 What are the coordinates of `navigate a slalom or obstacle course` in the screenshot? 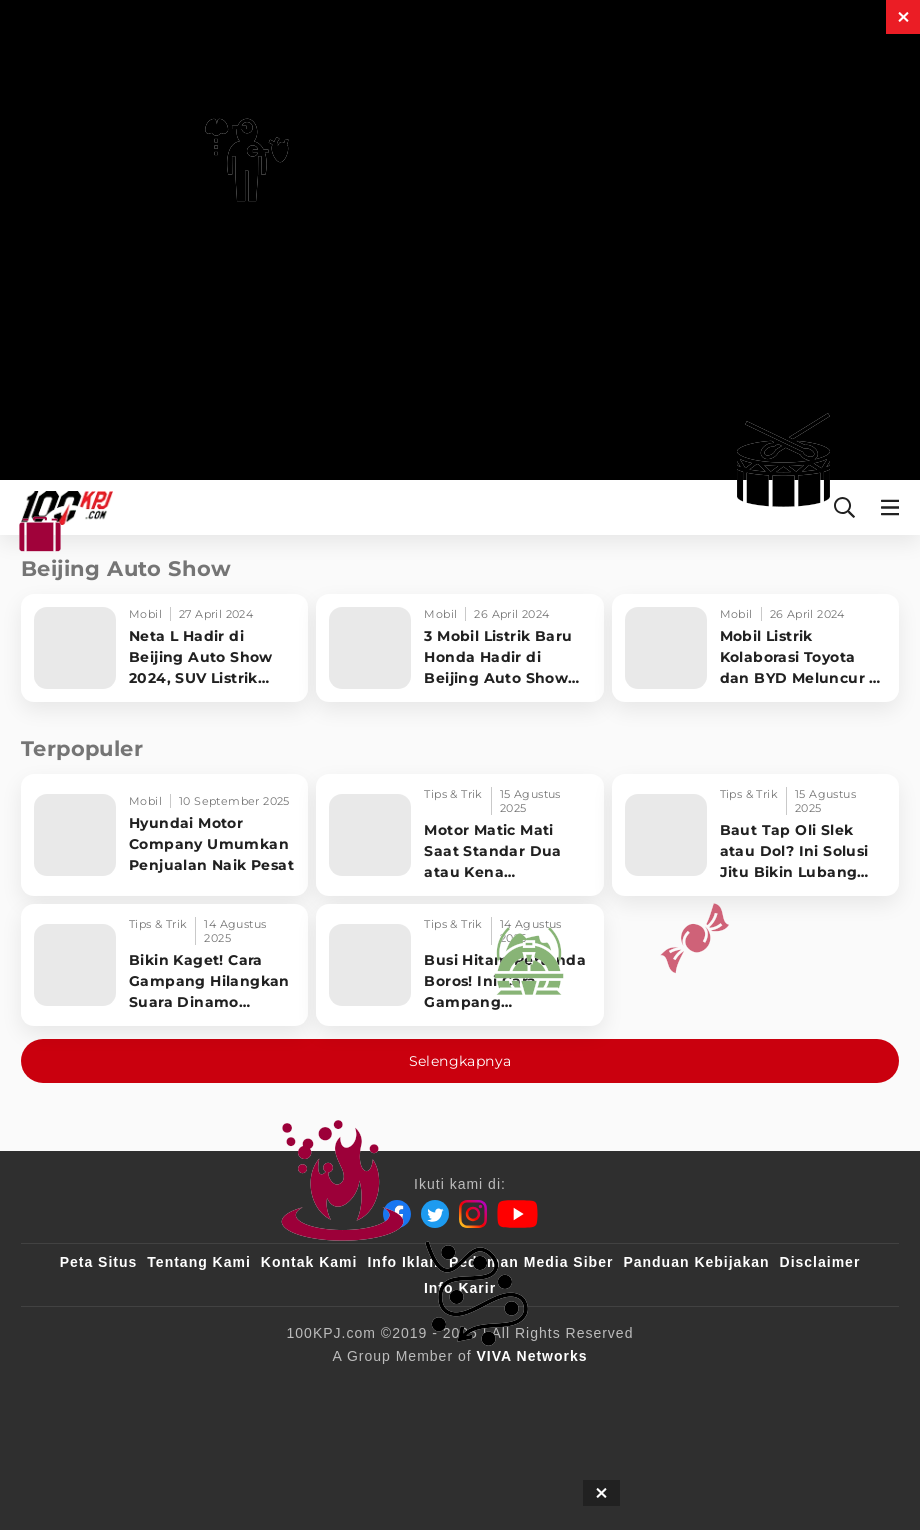 It's located at (476, 1293).